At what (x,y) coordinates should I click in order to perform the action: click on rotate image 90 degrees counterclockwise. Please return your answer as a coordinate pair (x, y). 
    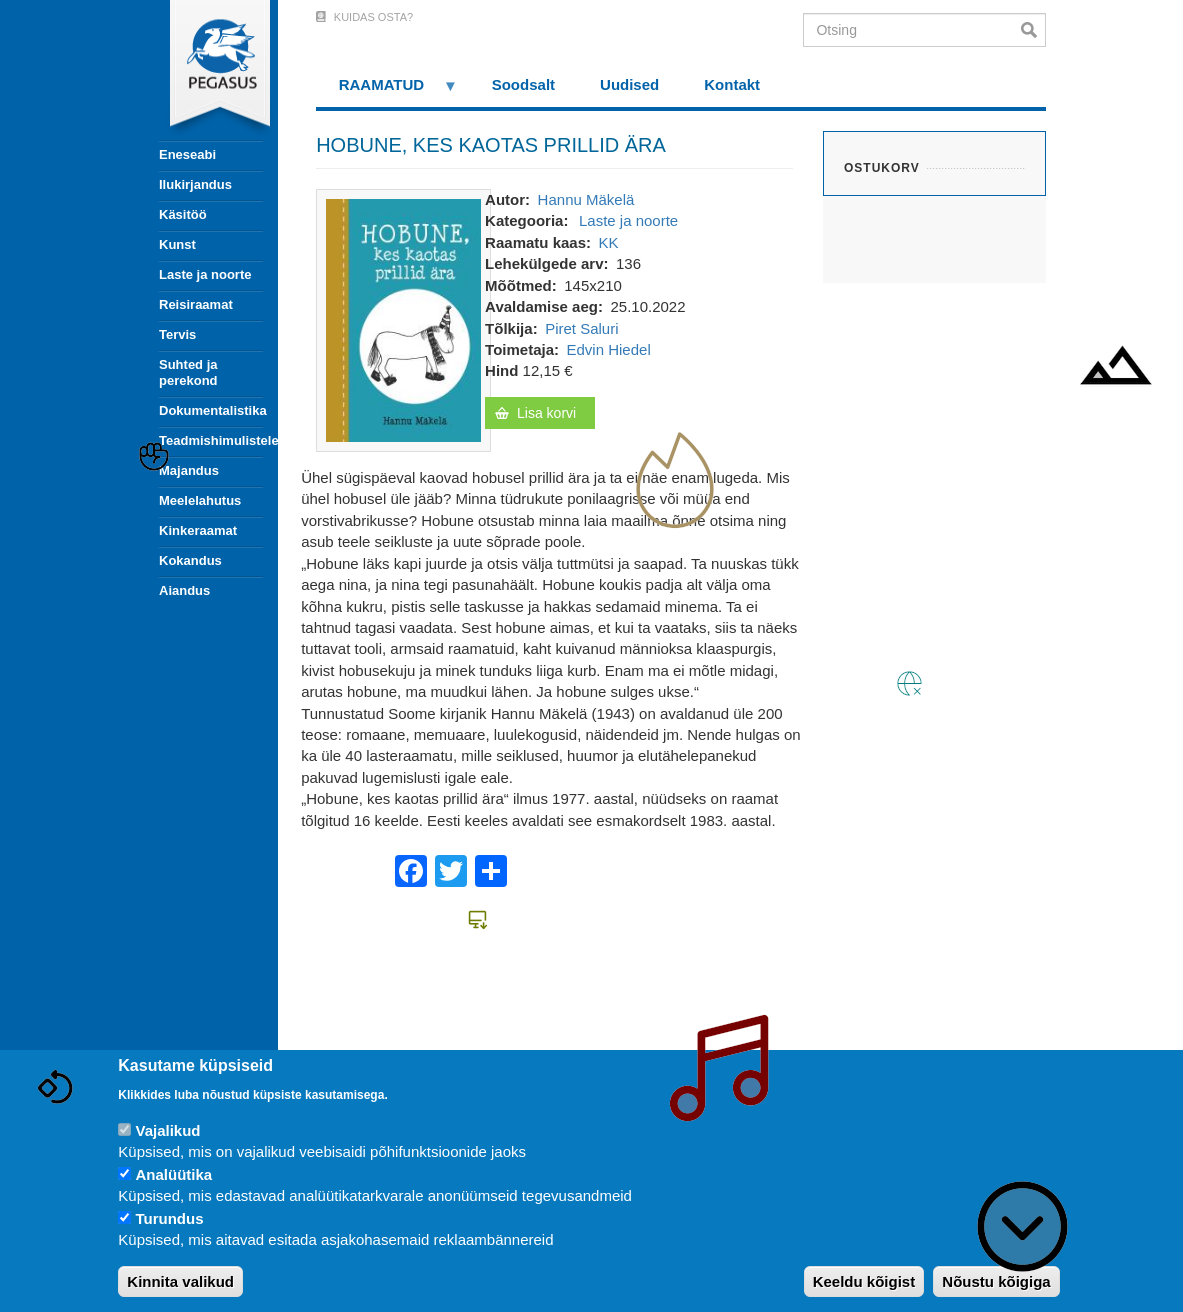
    Looking at the image, I should click on (55, 1086).